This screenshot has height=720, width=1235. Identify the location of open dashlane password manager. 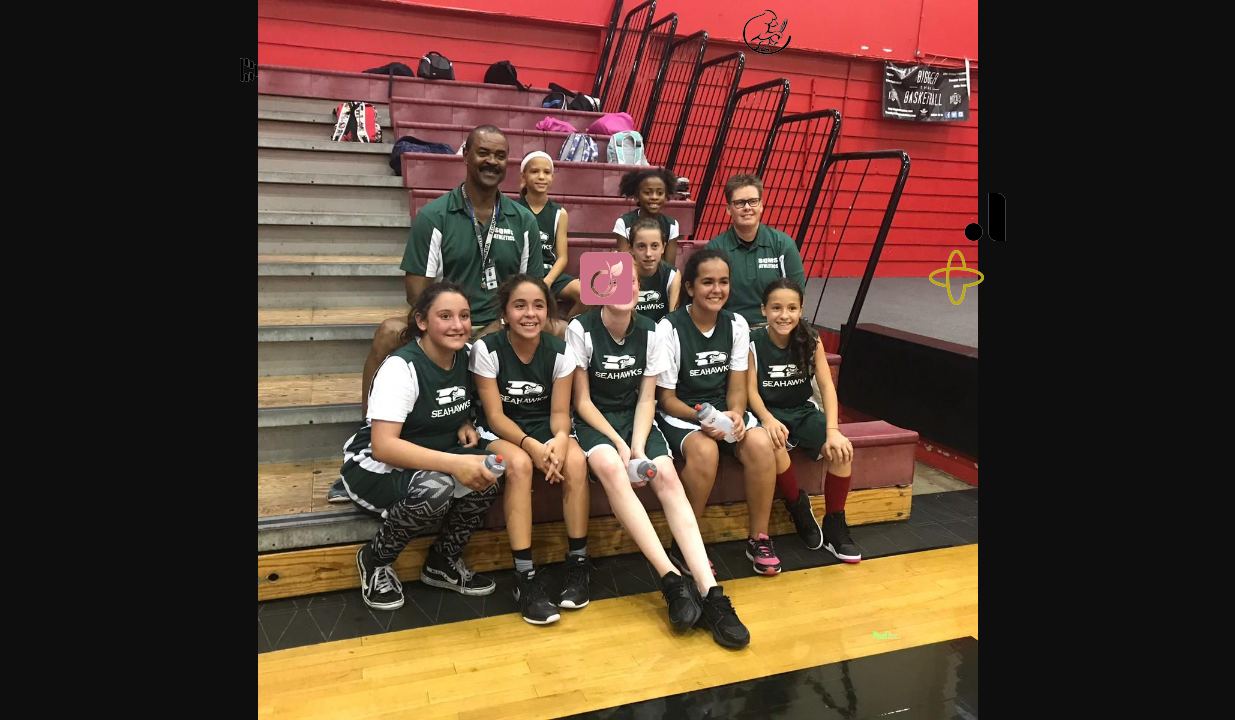
(249, 70).